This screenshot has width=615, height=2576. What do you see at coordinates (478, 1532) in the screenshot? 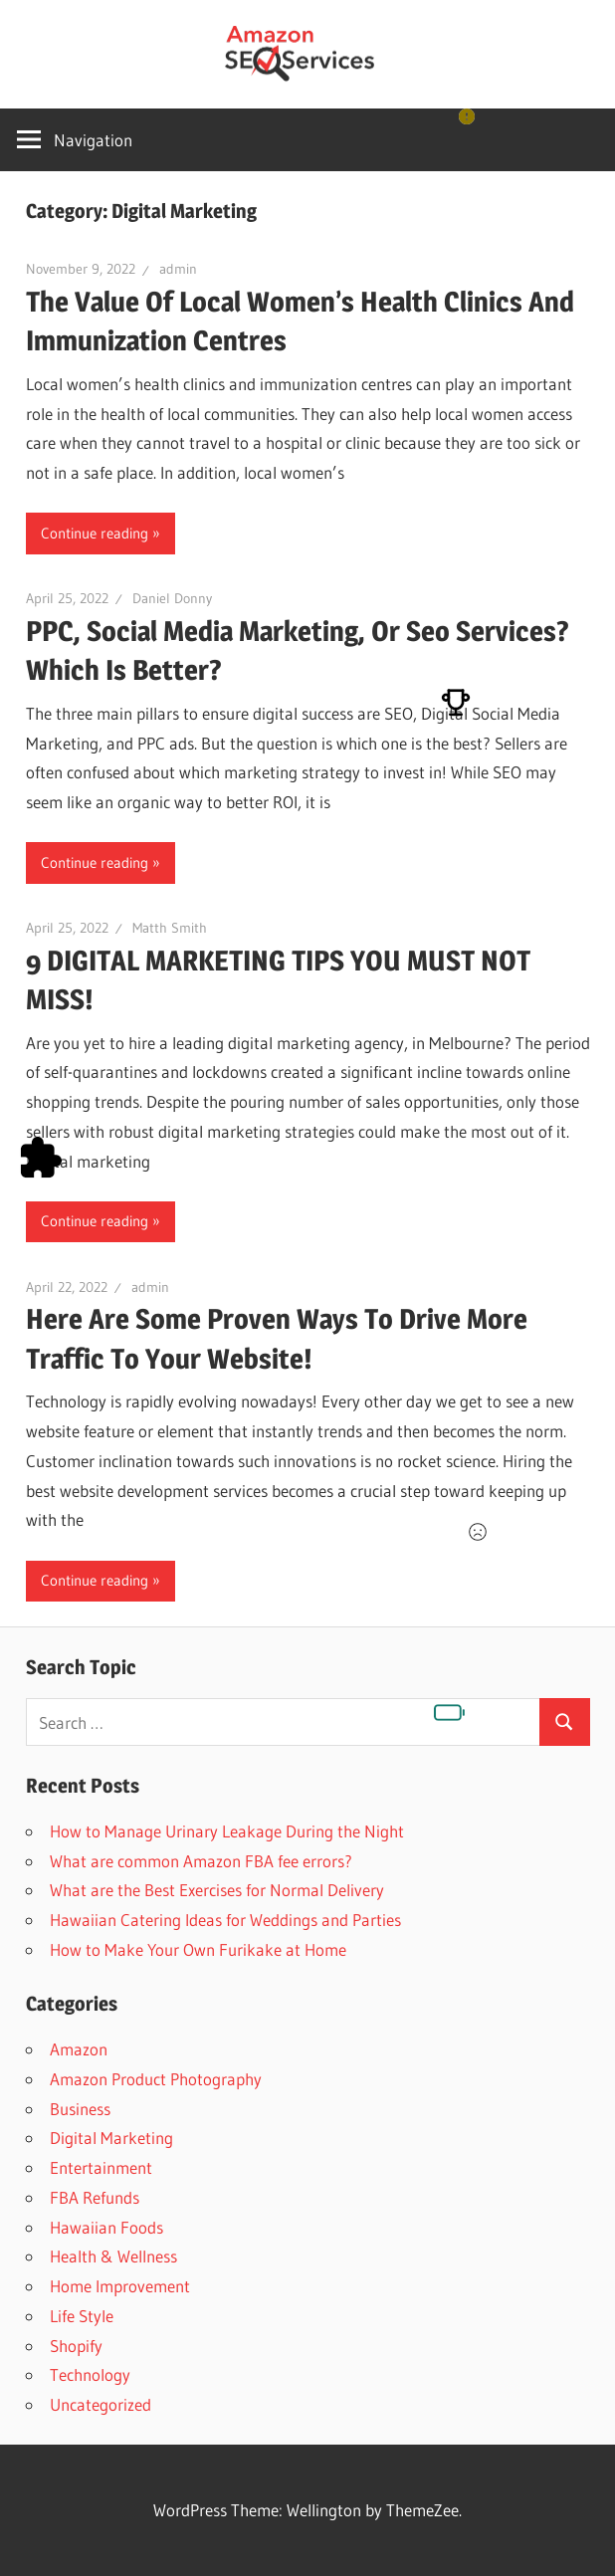
I see `indicate negative feedback or dissatisfaction` at bounding box center [478, 1532].